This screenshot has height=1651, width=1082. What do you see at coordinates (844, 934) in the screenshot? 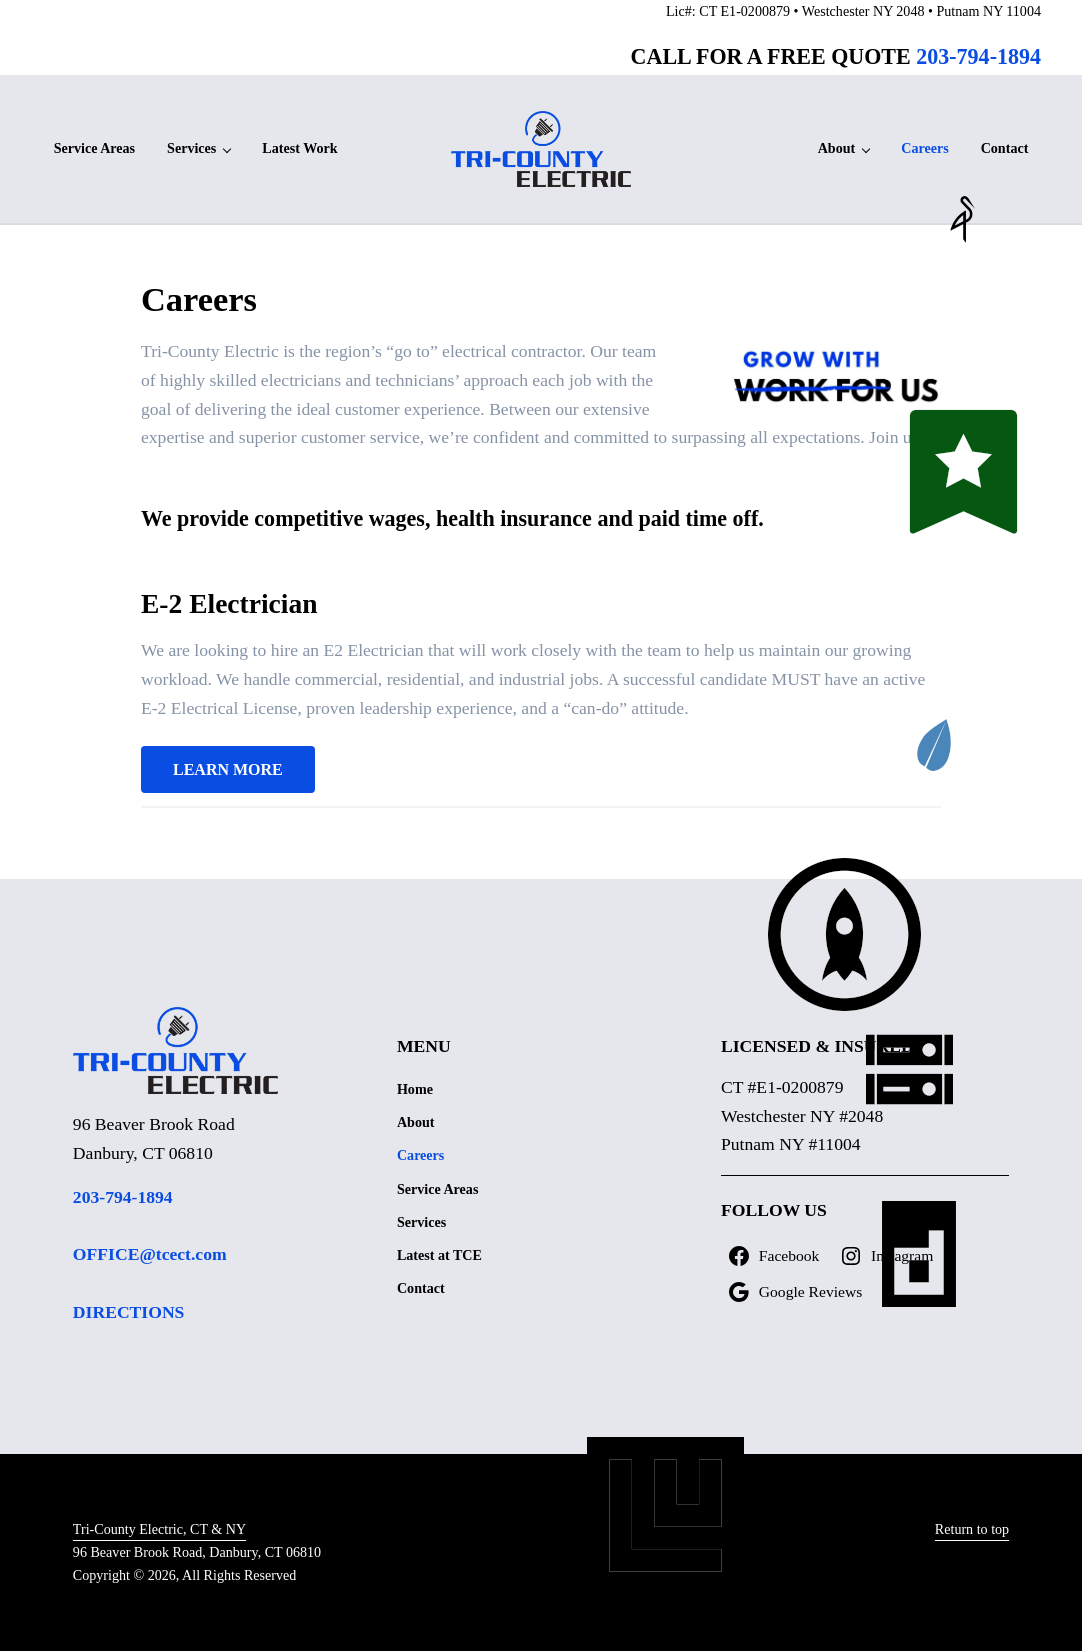
I see `visit proto.io website or app` at bounding box center [844, 934].